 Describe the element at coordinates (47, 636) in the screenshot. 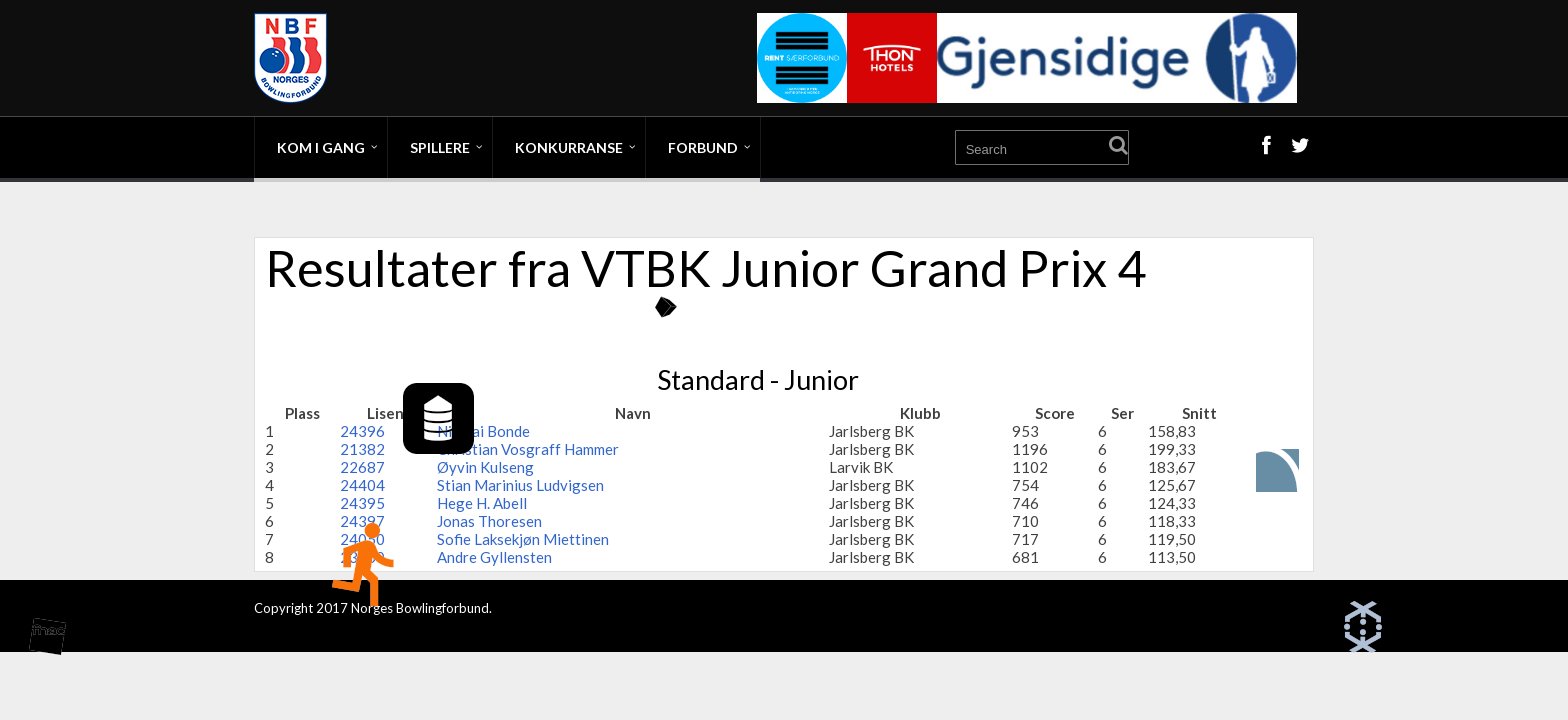

I see `visit the Fnac website or app` at that location.